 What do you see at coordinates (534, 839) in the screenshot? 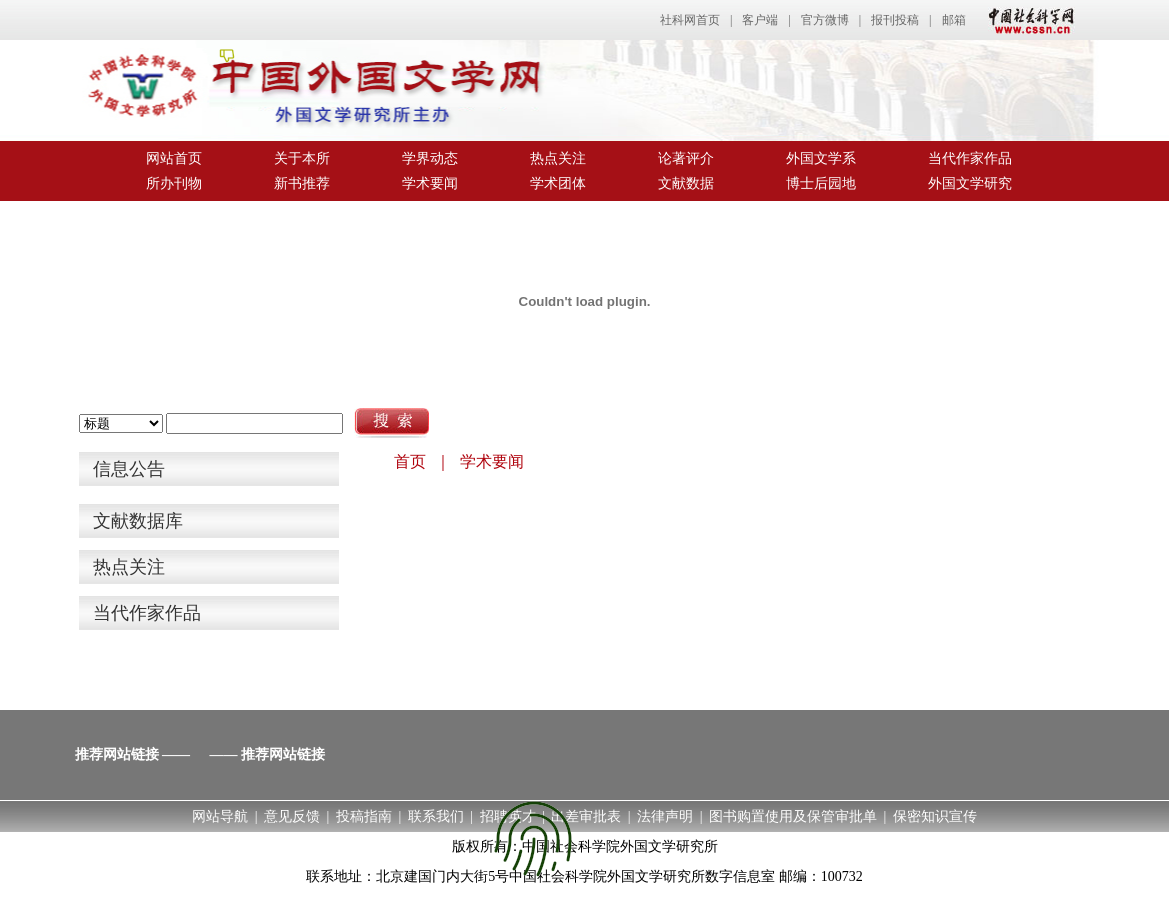
I see `authenticate with biometric fingerprint` at bounding box center [534, 839].